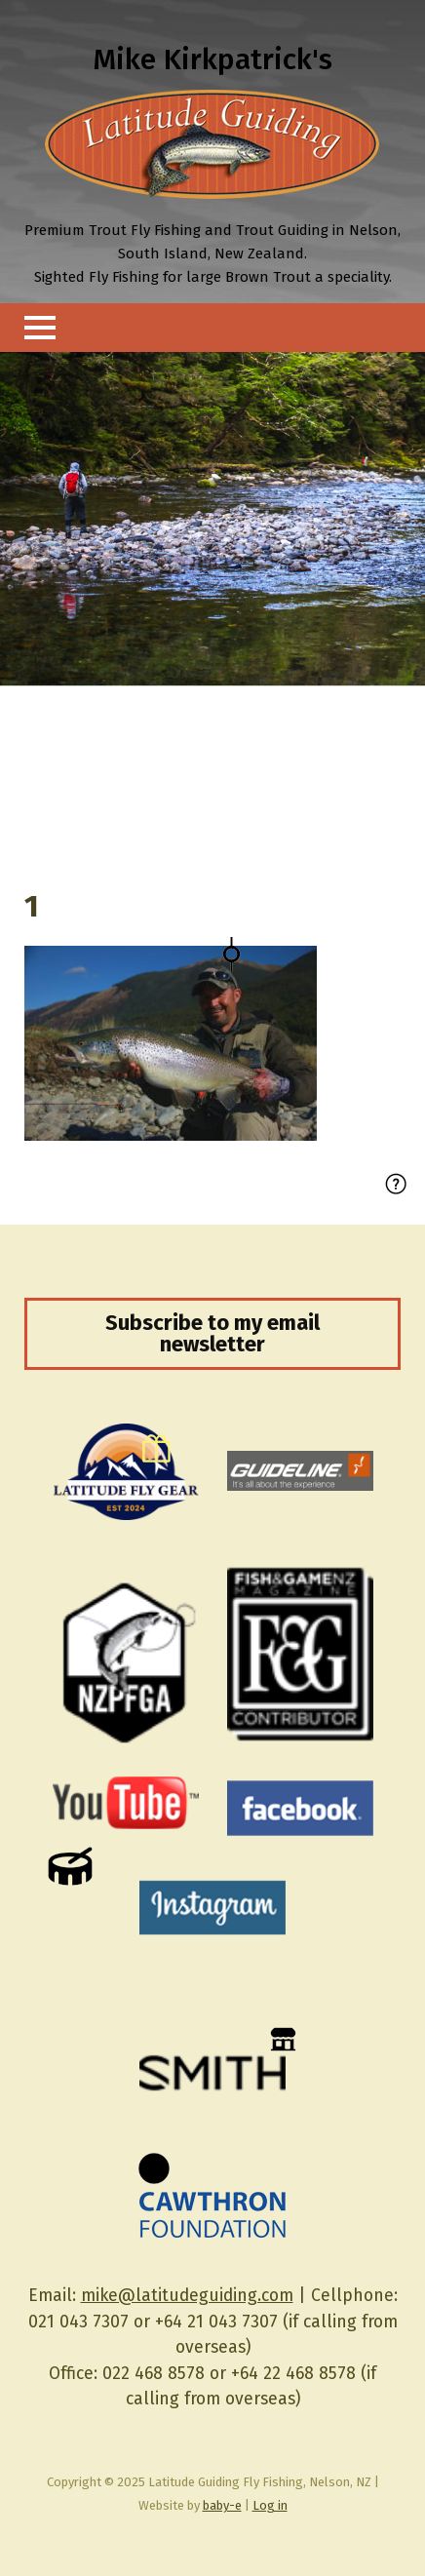  What do you see at coordinates (231, 954) in the screenshot?
I see `view commit history` at bounding box center [231, 954].